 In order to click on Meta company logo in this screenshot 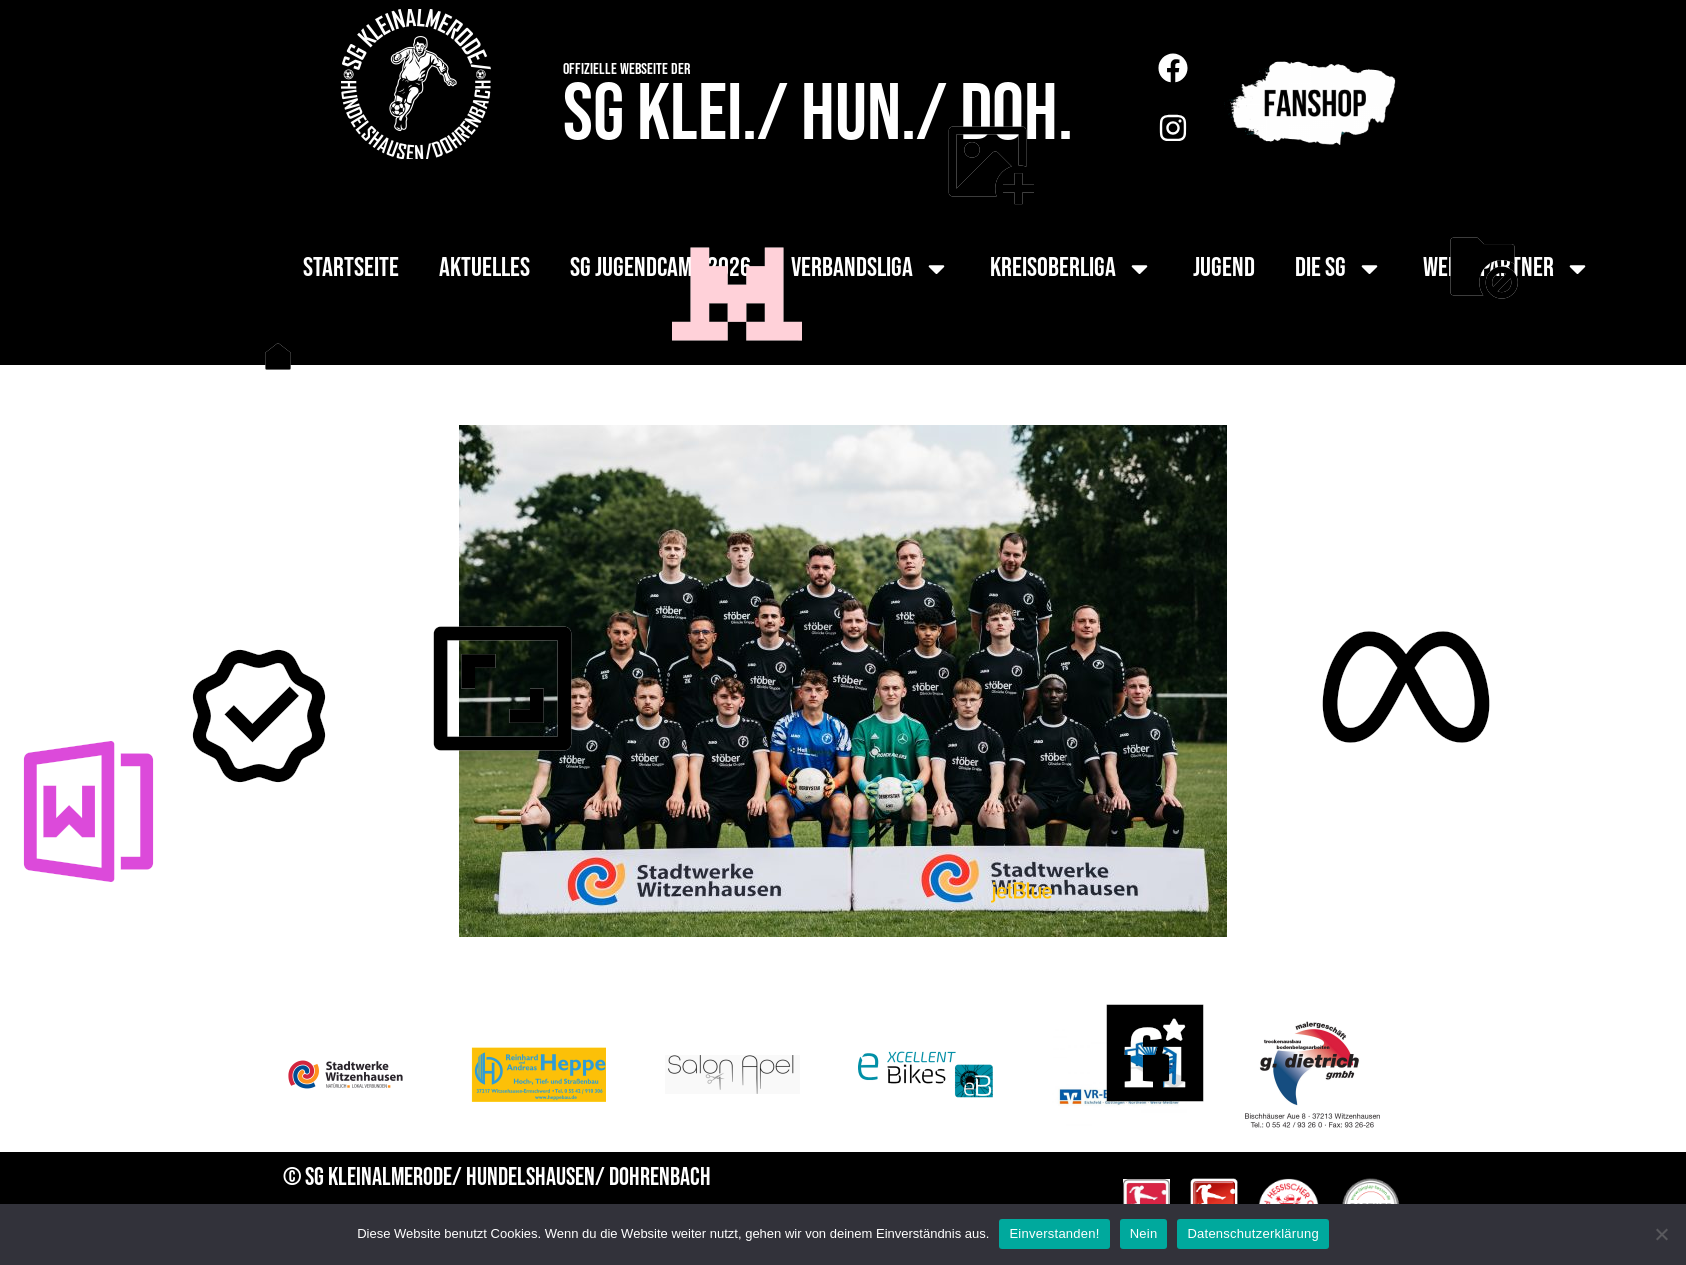, I will do `click(1406, 687)`.